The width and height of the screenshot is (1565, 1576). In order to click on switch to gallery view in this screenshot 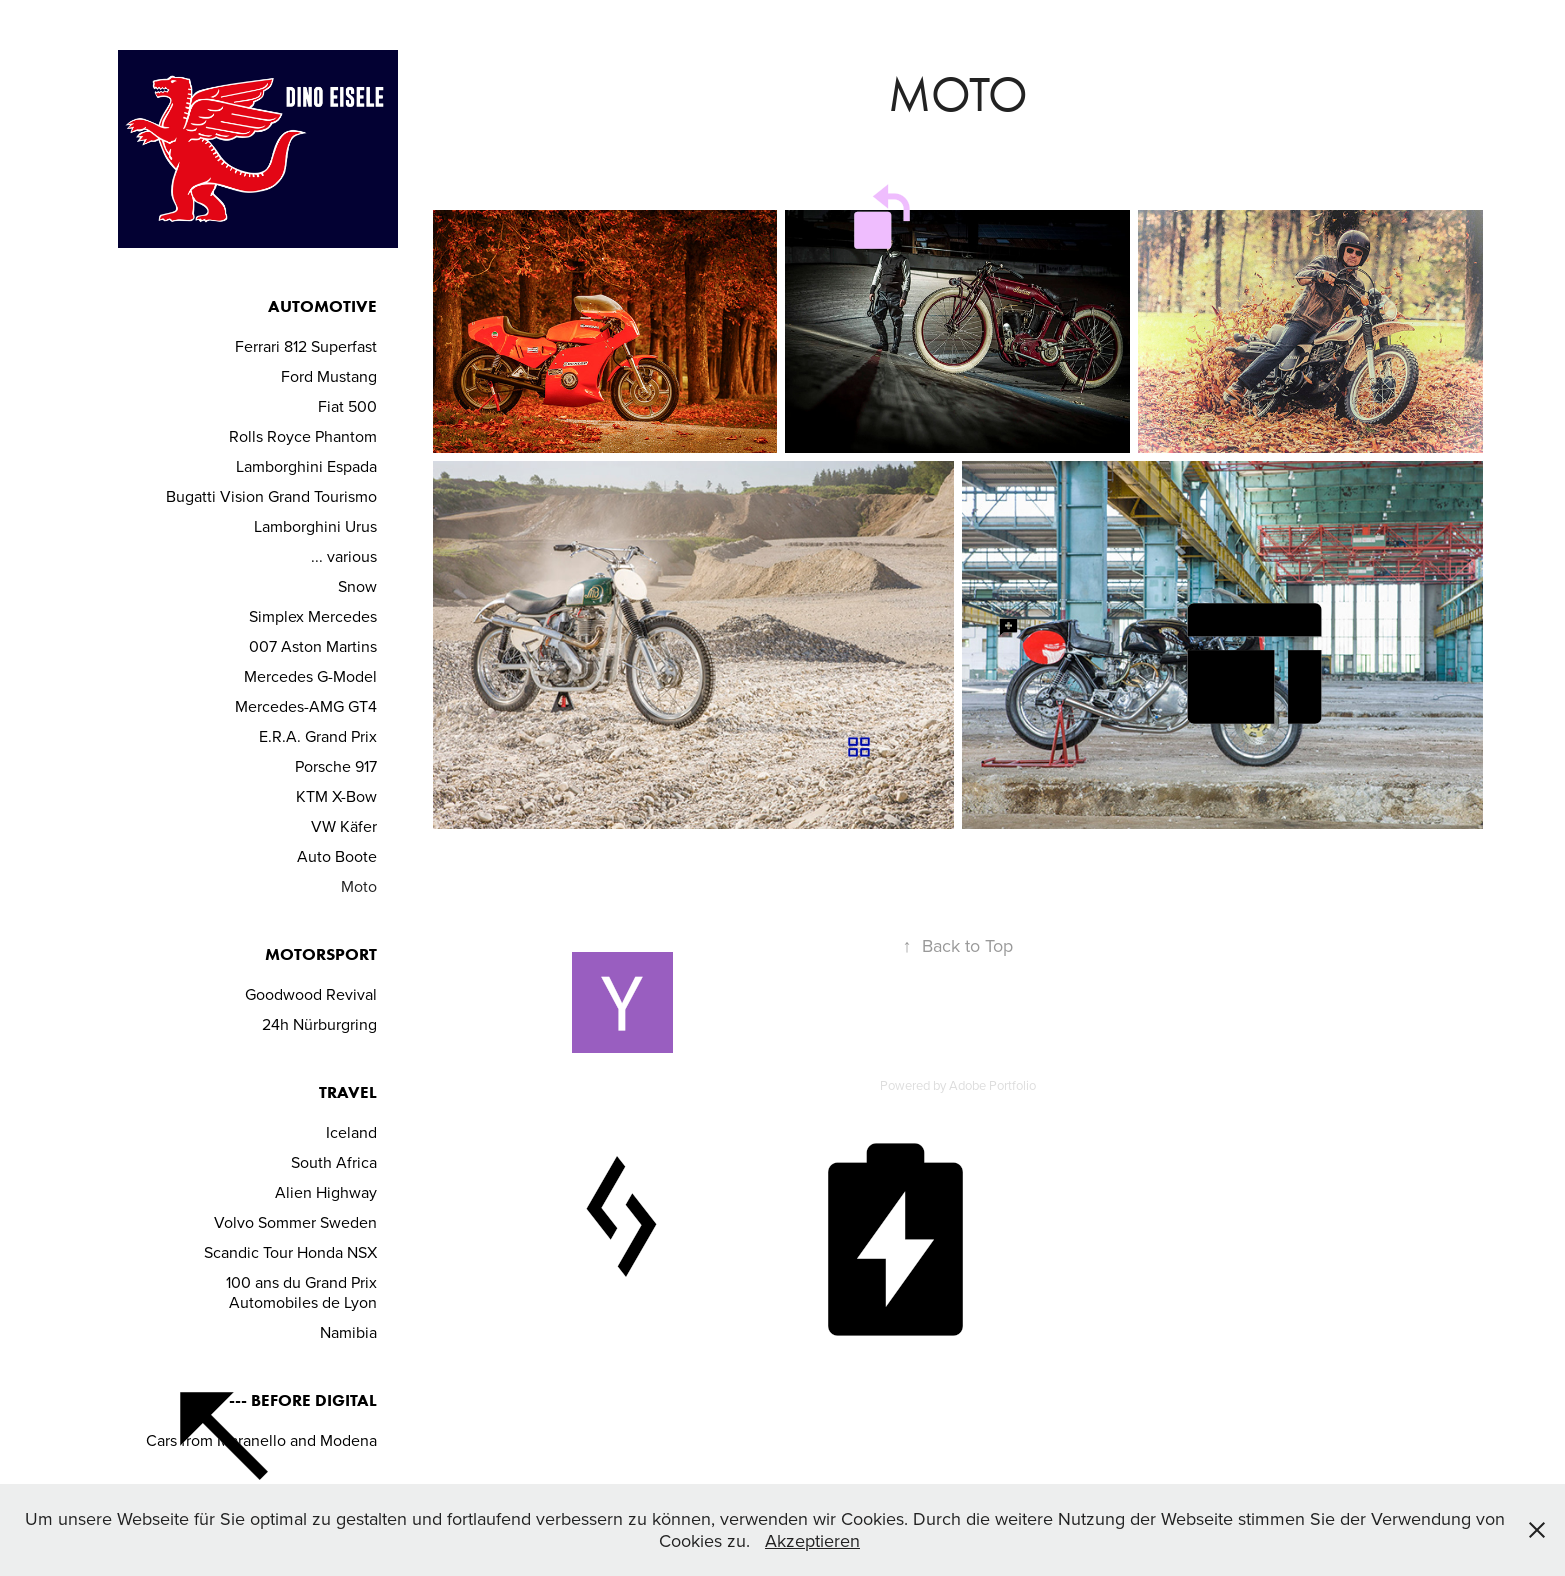, I will do `click(859, 747)`.